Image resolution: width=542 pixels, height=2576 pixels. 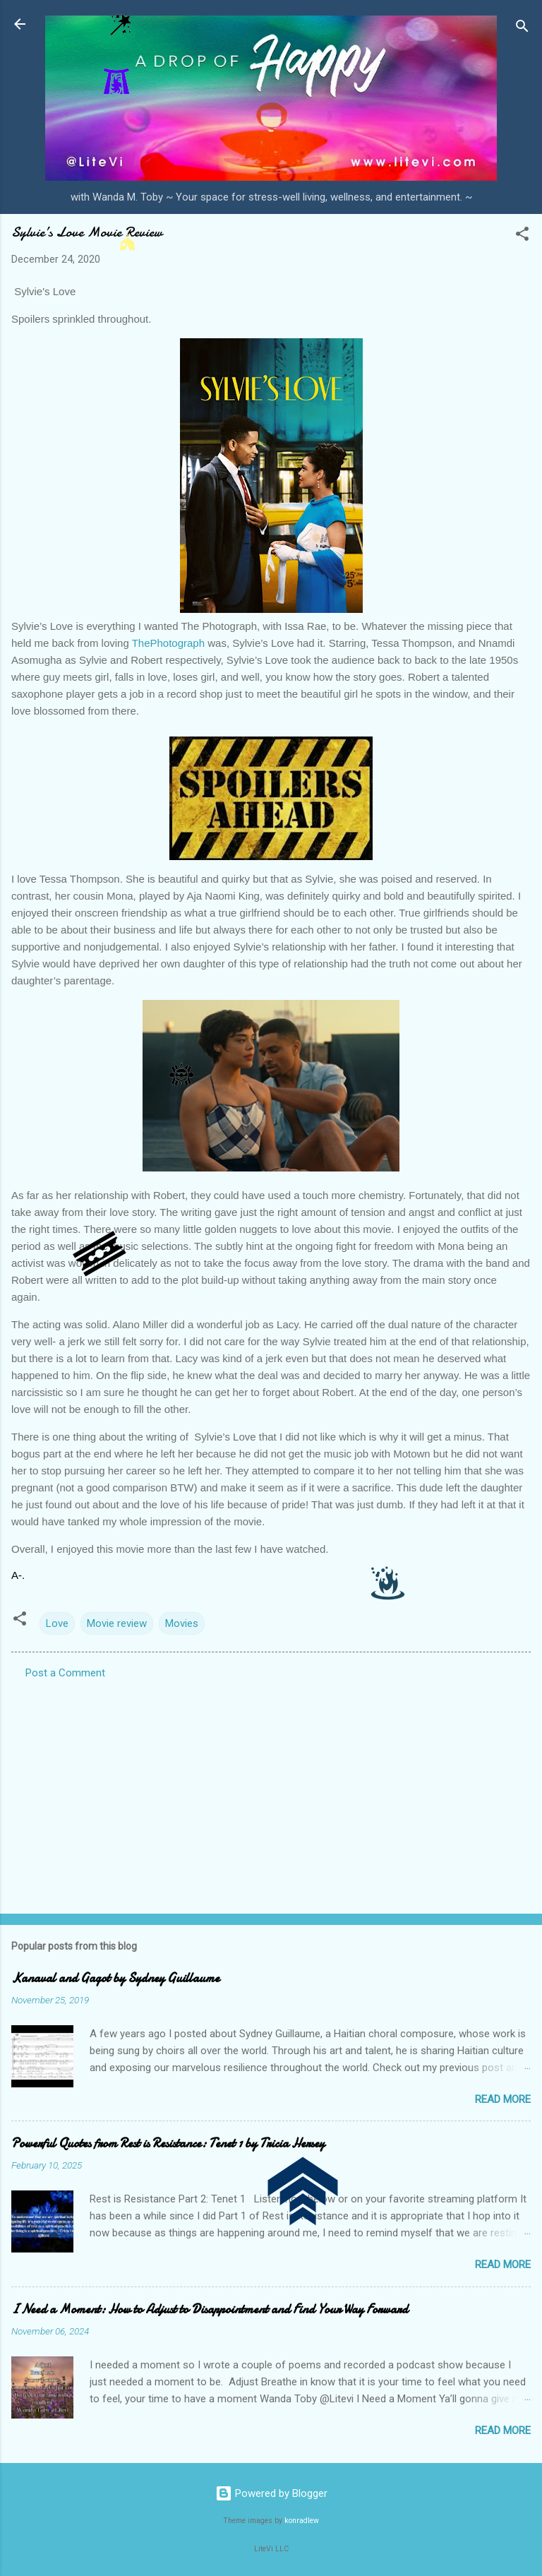 I want to click on apply magic effects or filters, so click(x=121, y=24).